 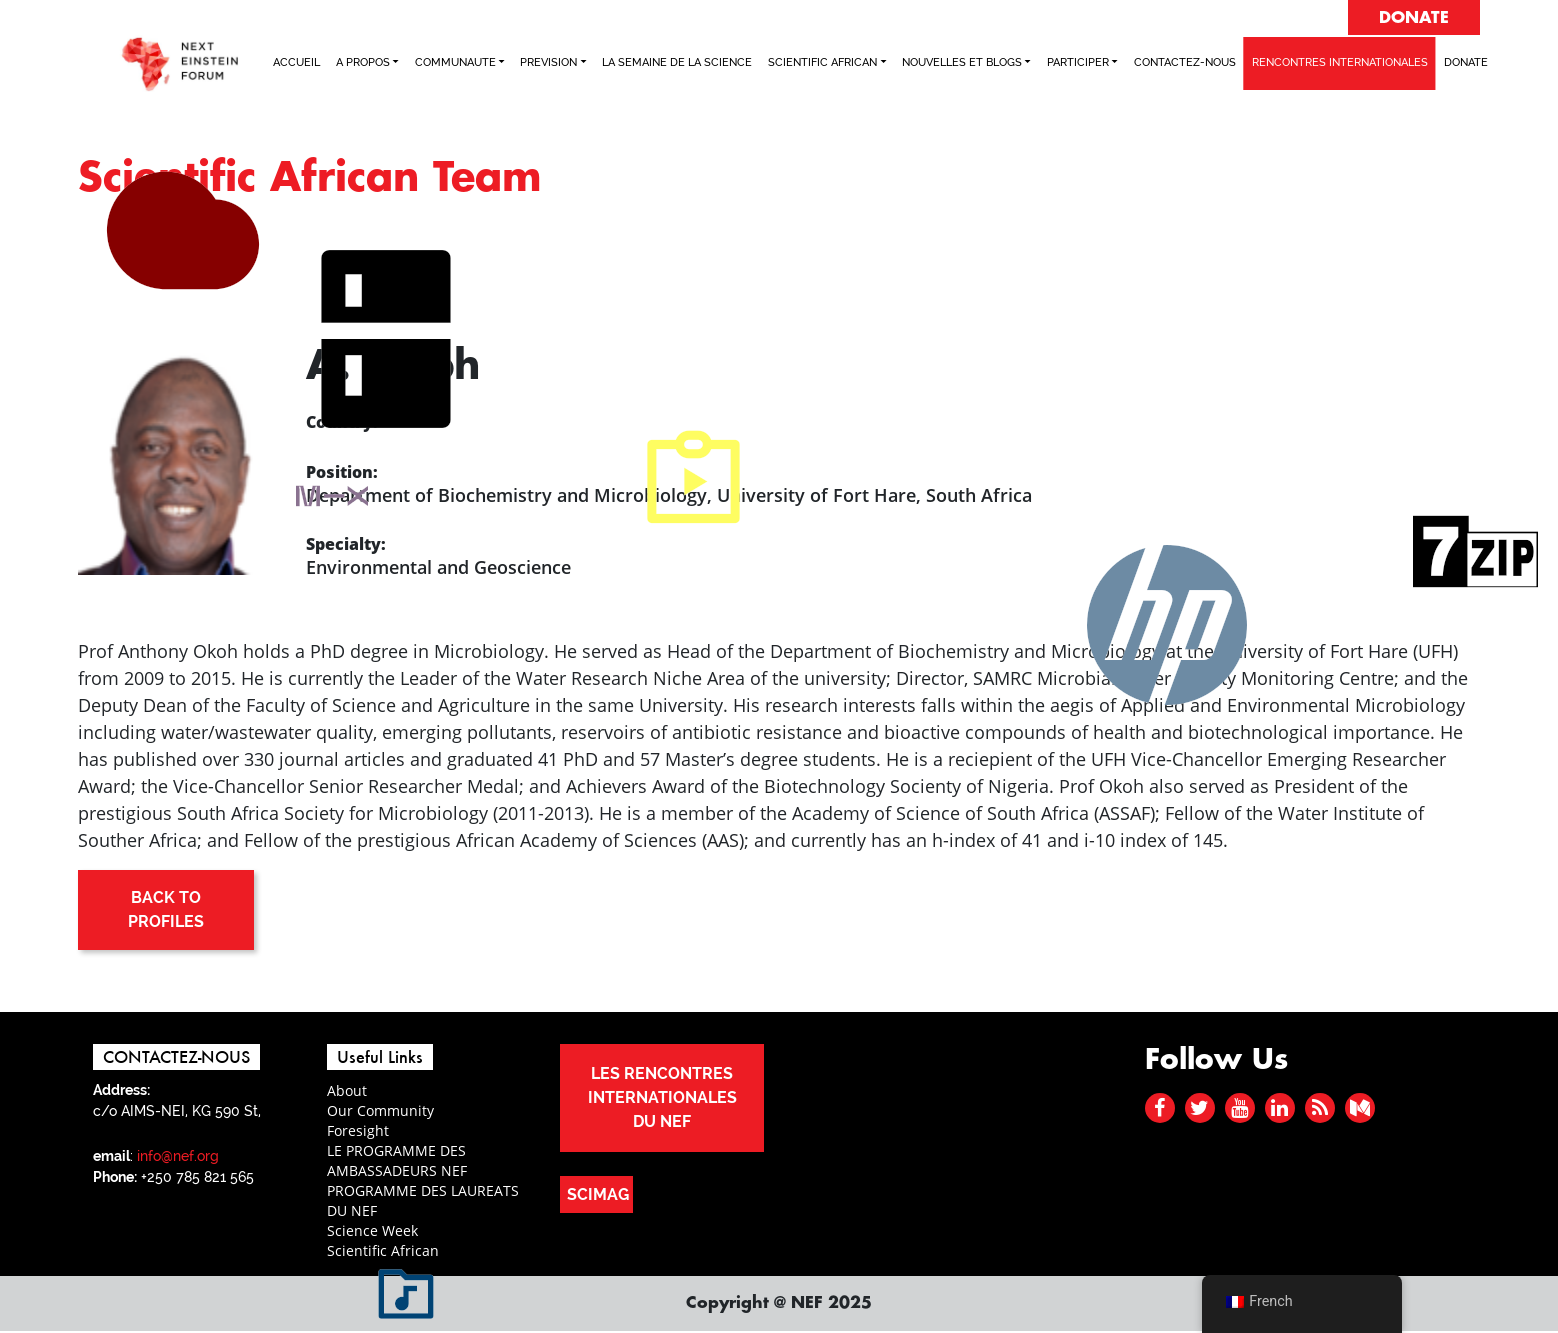 What do you see at coordinates (406, 1294) in the screenshot?
I see `open your music folder` at bounding box center [406, 1294].